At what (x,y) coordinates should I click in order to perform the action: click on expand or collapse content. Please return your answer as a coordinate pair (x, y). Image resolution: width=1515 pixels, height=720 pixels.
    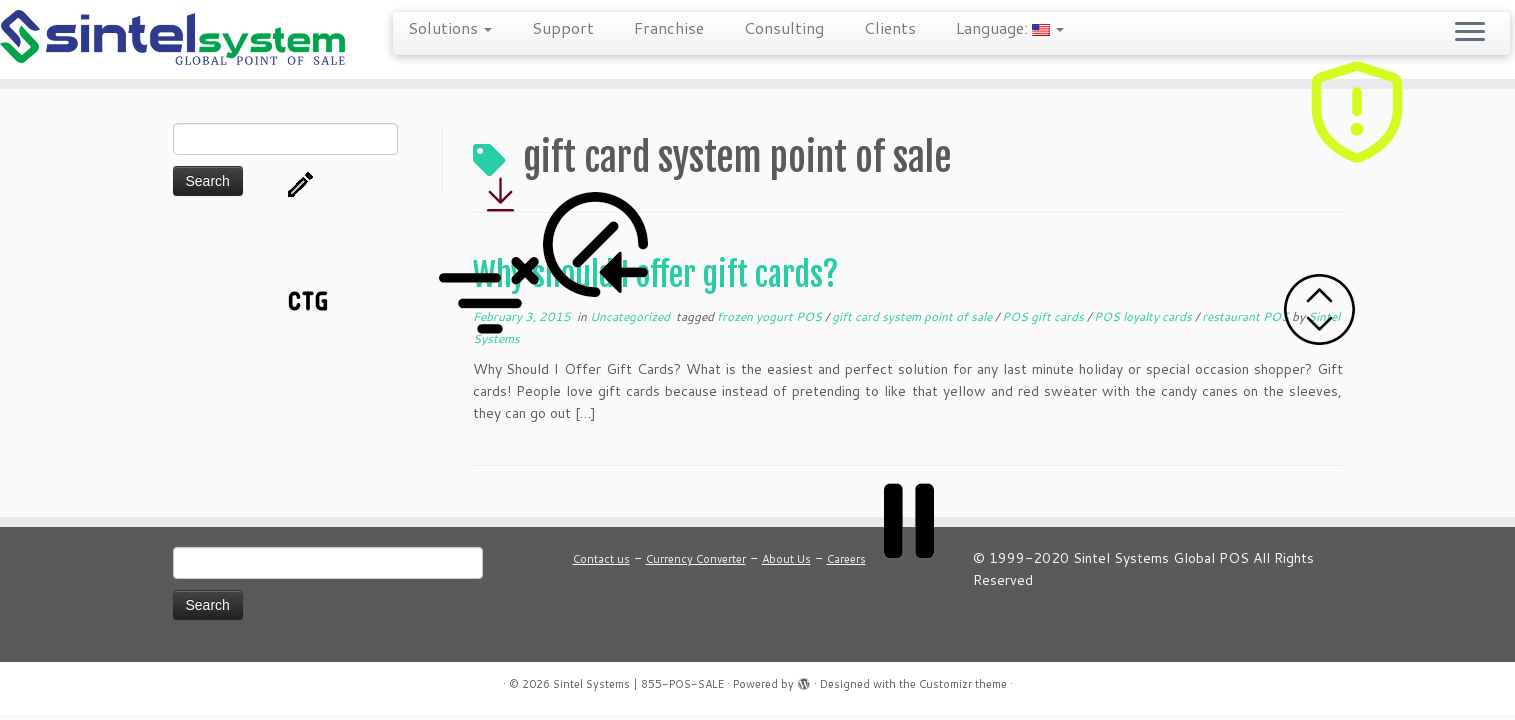
    Looking at the image, I should click on (1319, 309).